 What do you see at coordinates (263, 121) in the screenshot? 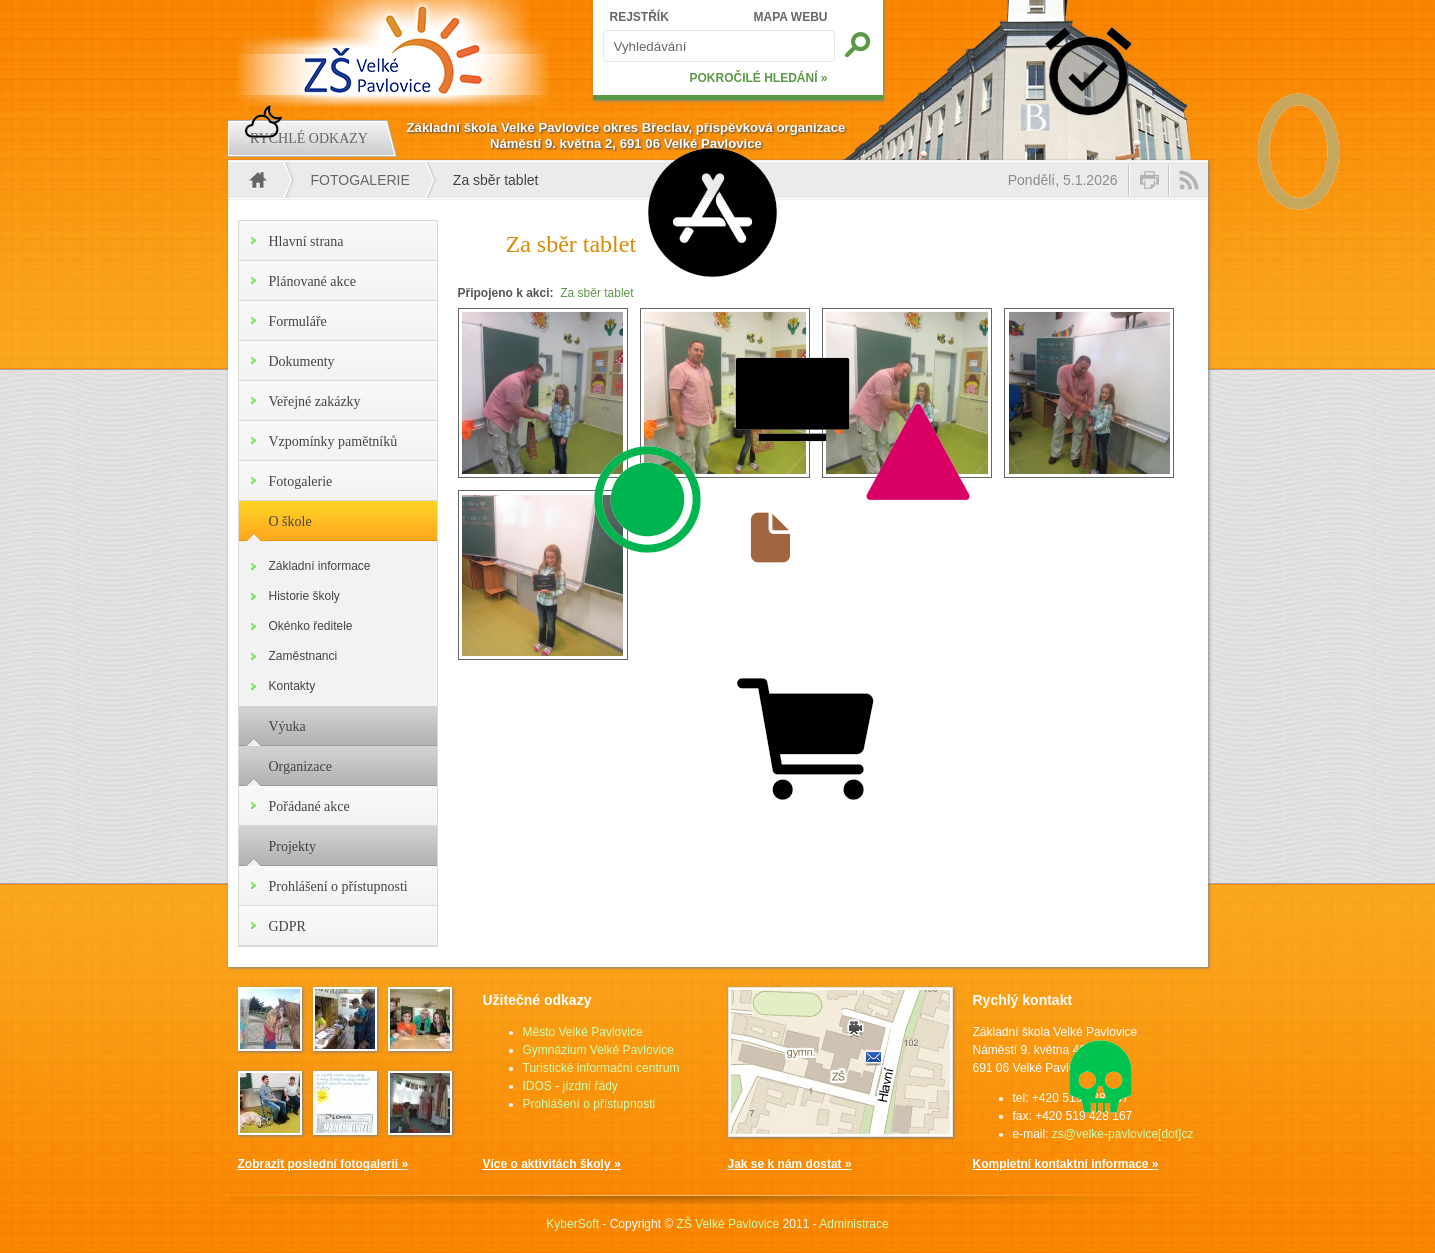
I see `indicates cloudy night weather conditions` at bounding box center [263, 121].